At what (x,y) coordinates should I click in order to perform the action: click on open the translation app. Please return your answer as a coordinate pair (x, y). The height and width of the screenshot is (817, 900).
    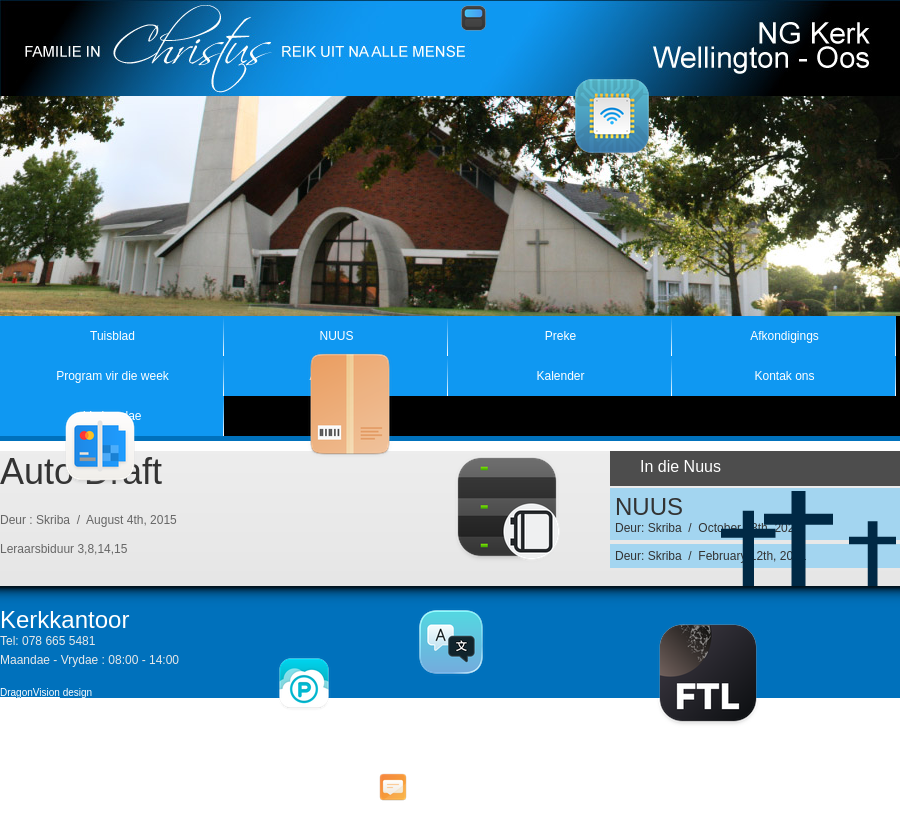
    Looking at the image, I should click on (451, 642).